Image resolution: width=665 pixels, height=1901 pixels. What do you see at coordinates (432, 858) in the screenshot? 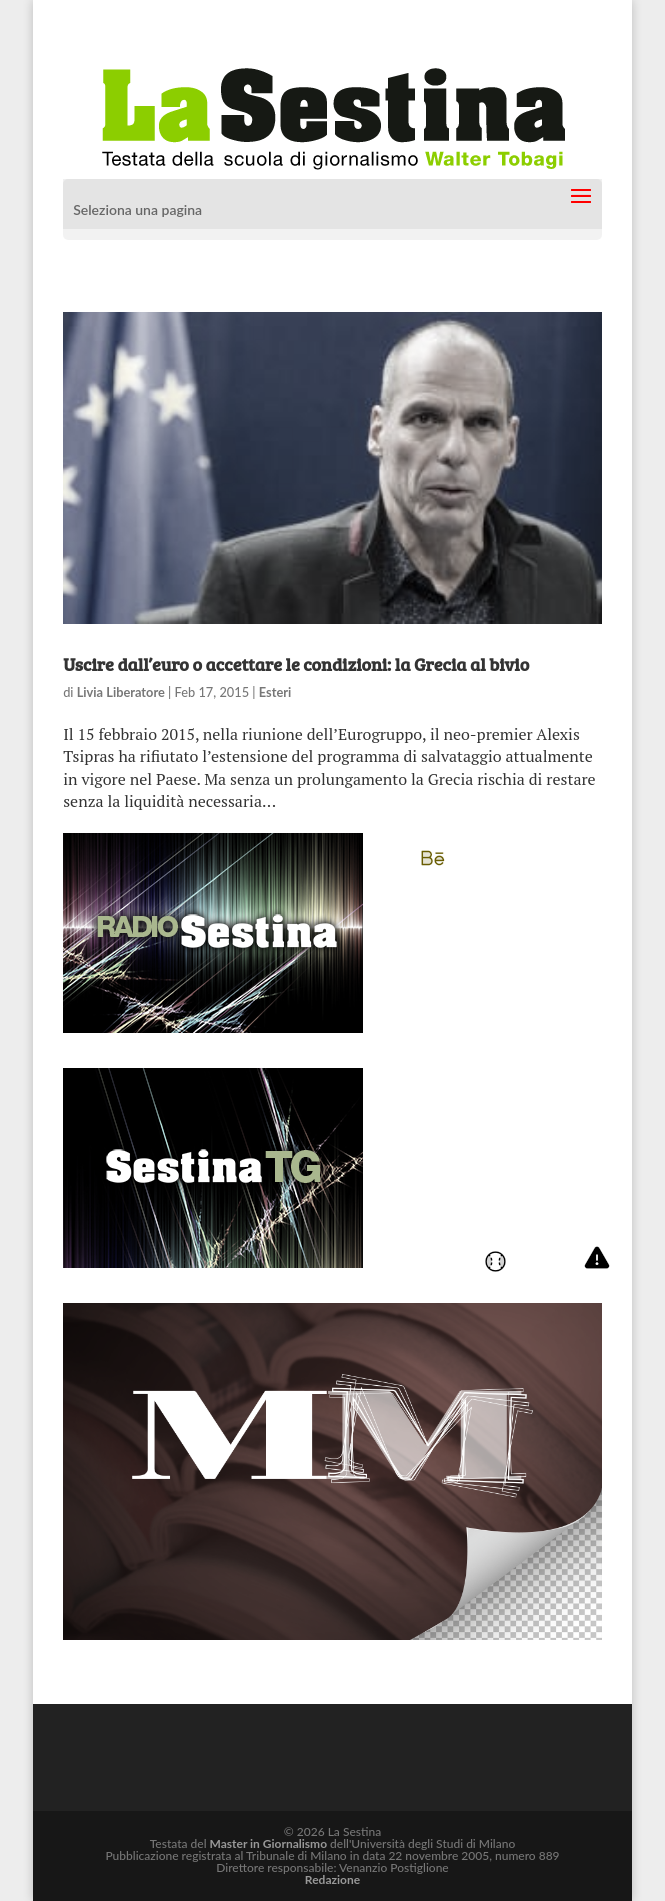
I see `link to behance portfolio` at bounding box center [432, 858].